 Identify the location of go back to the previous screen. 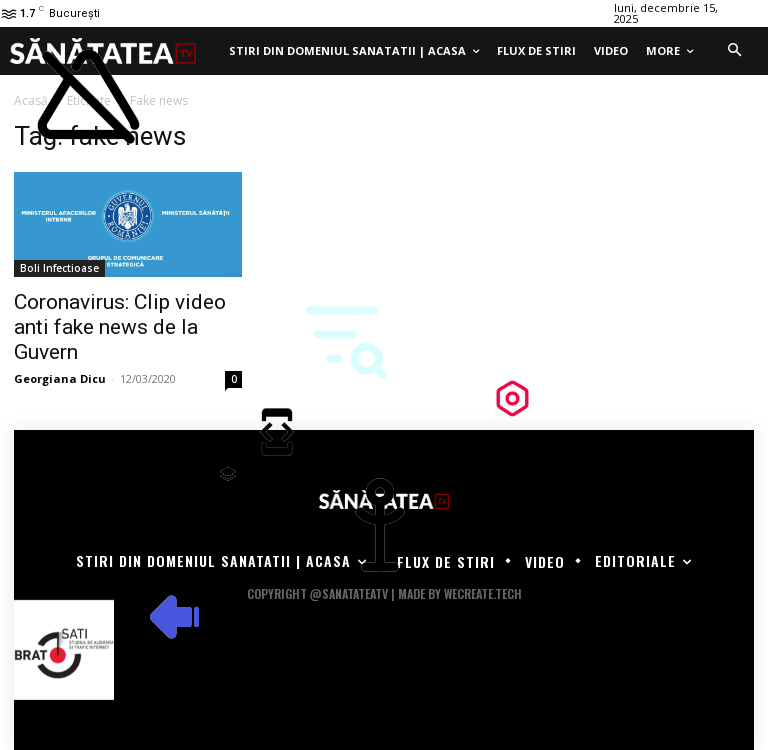
(174, 617).